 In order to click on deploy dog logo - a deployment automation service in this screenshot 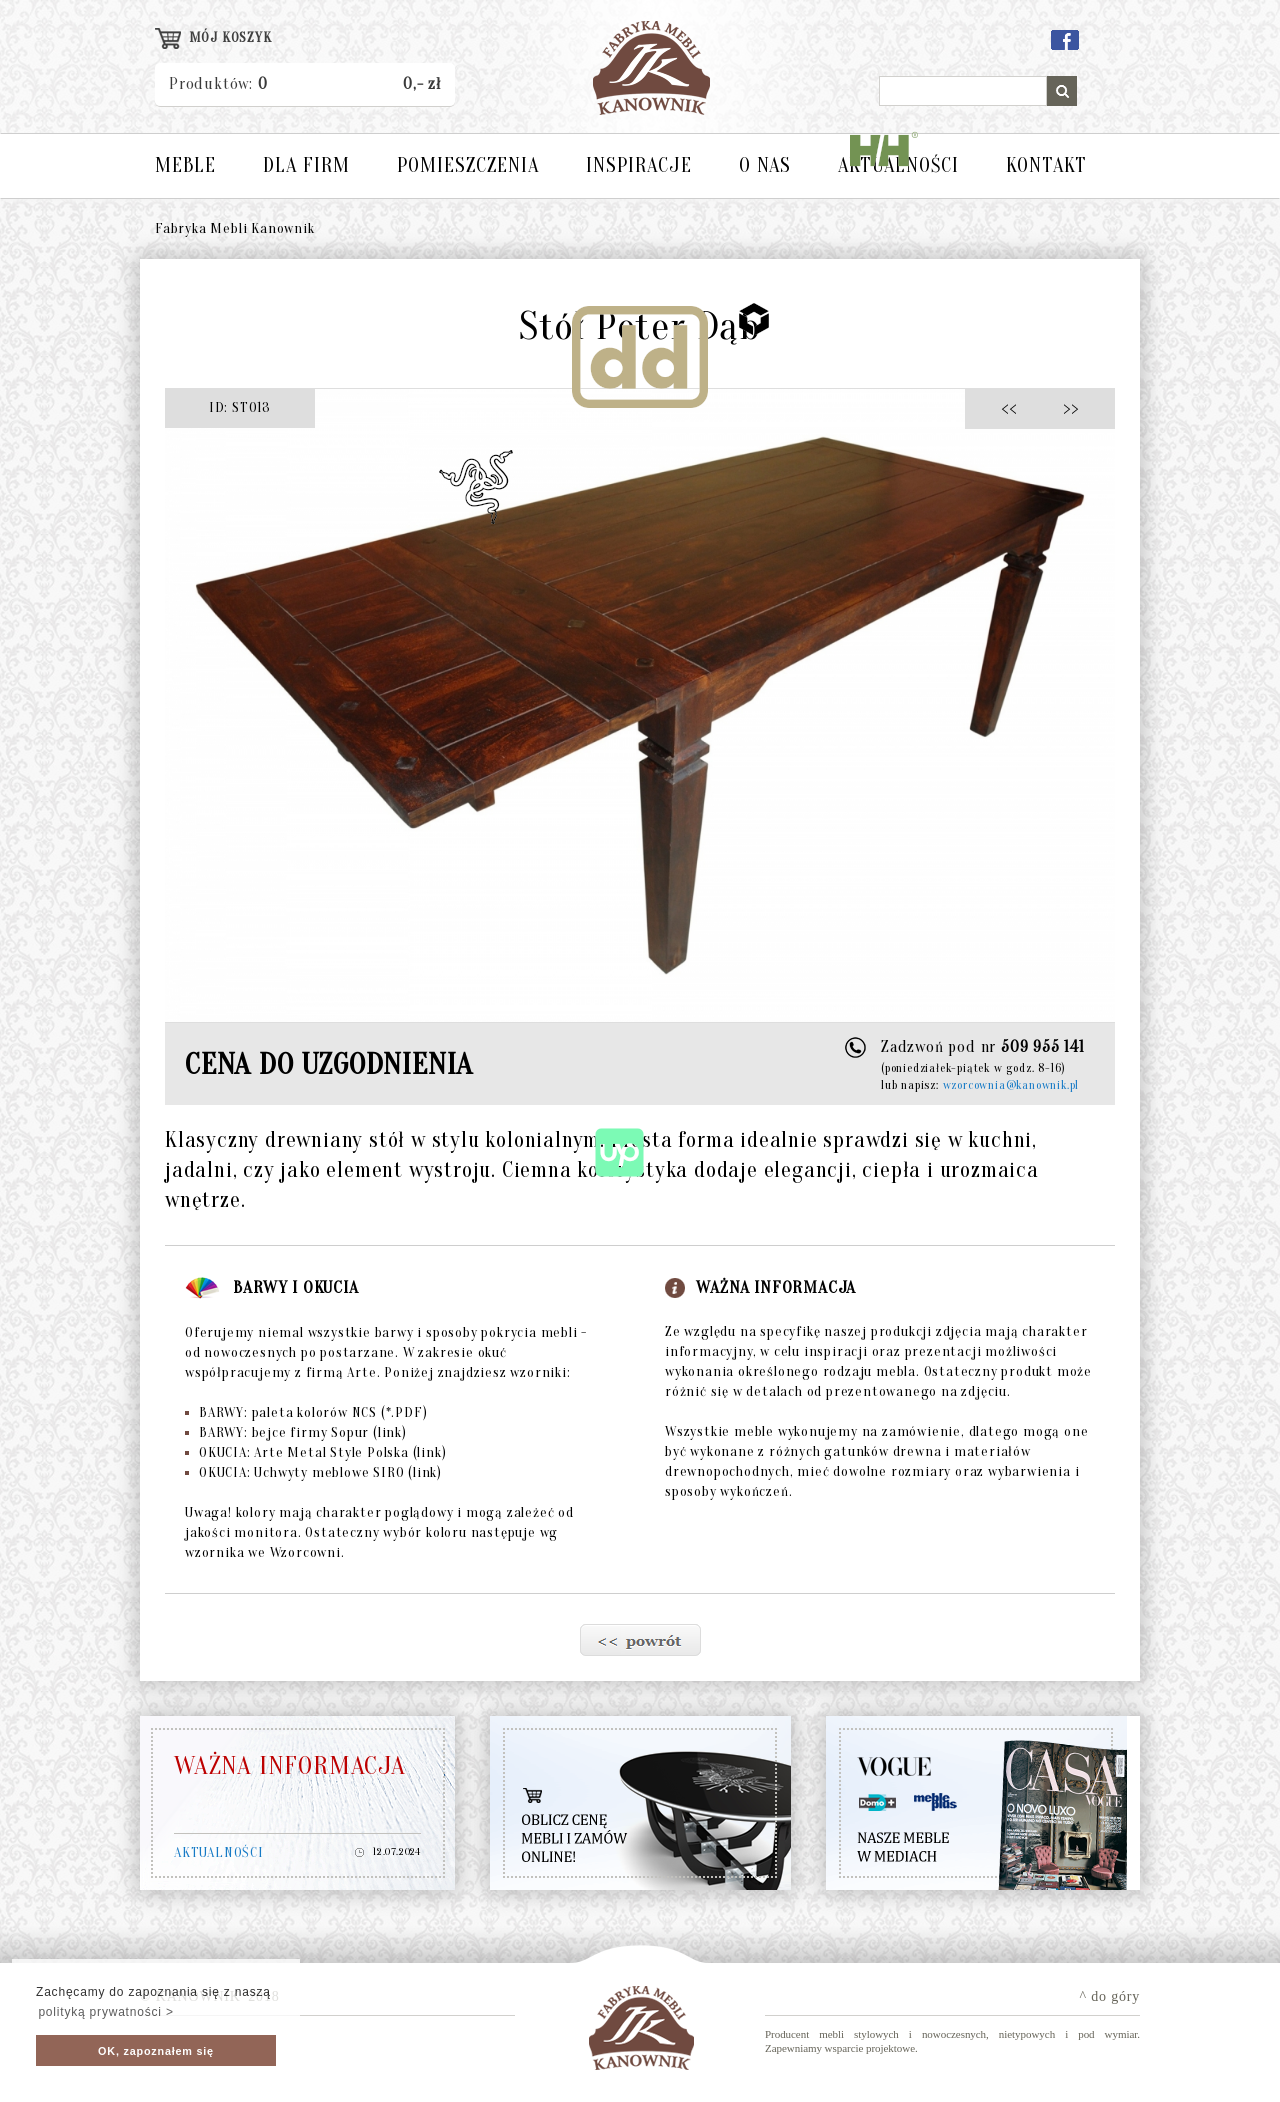, I will do `click(640, 357)`.